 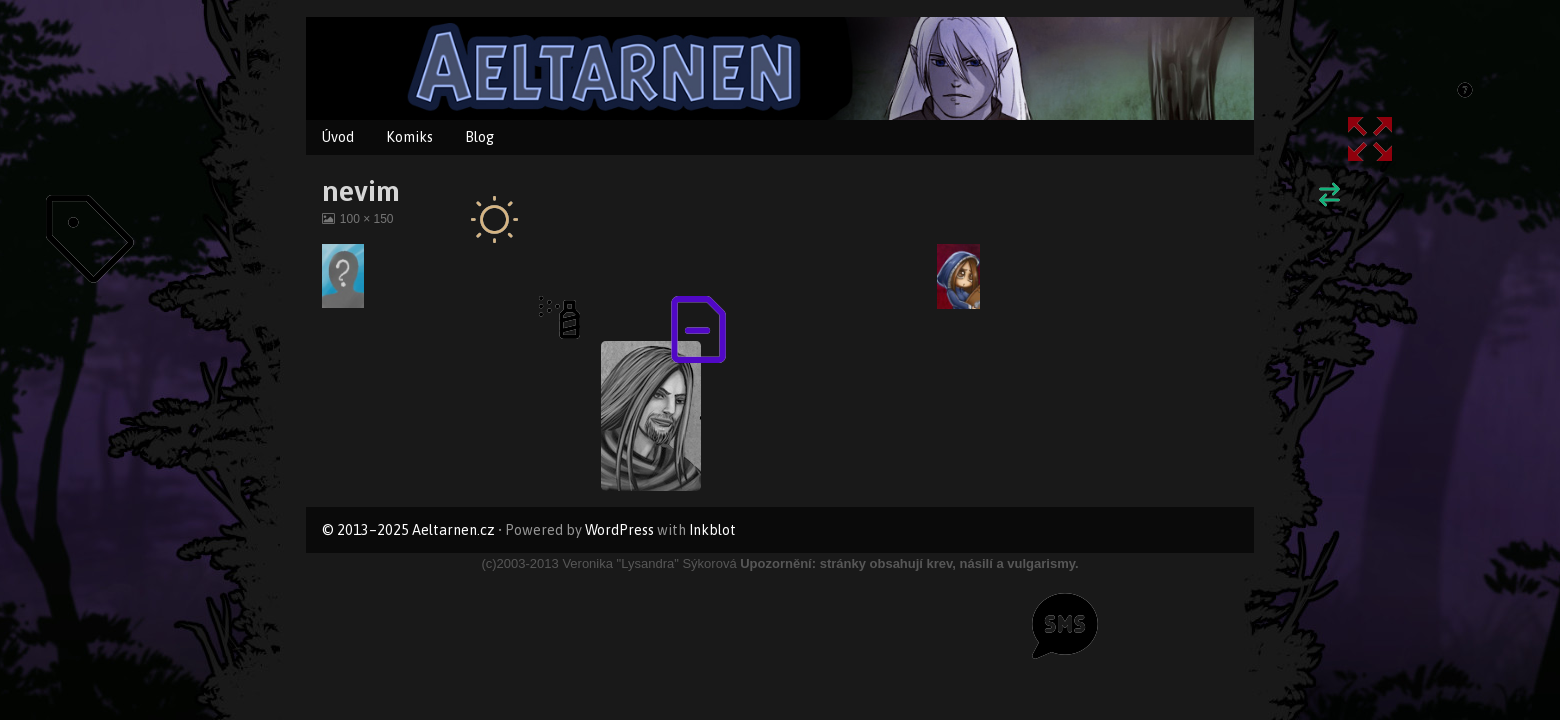 What do you see at coordinates (559, 316) in the screenshot?
I see `access spray or paint tools` at bounding box center [559, 316].